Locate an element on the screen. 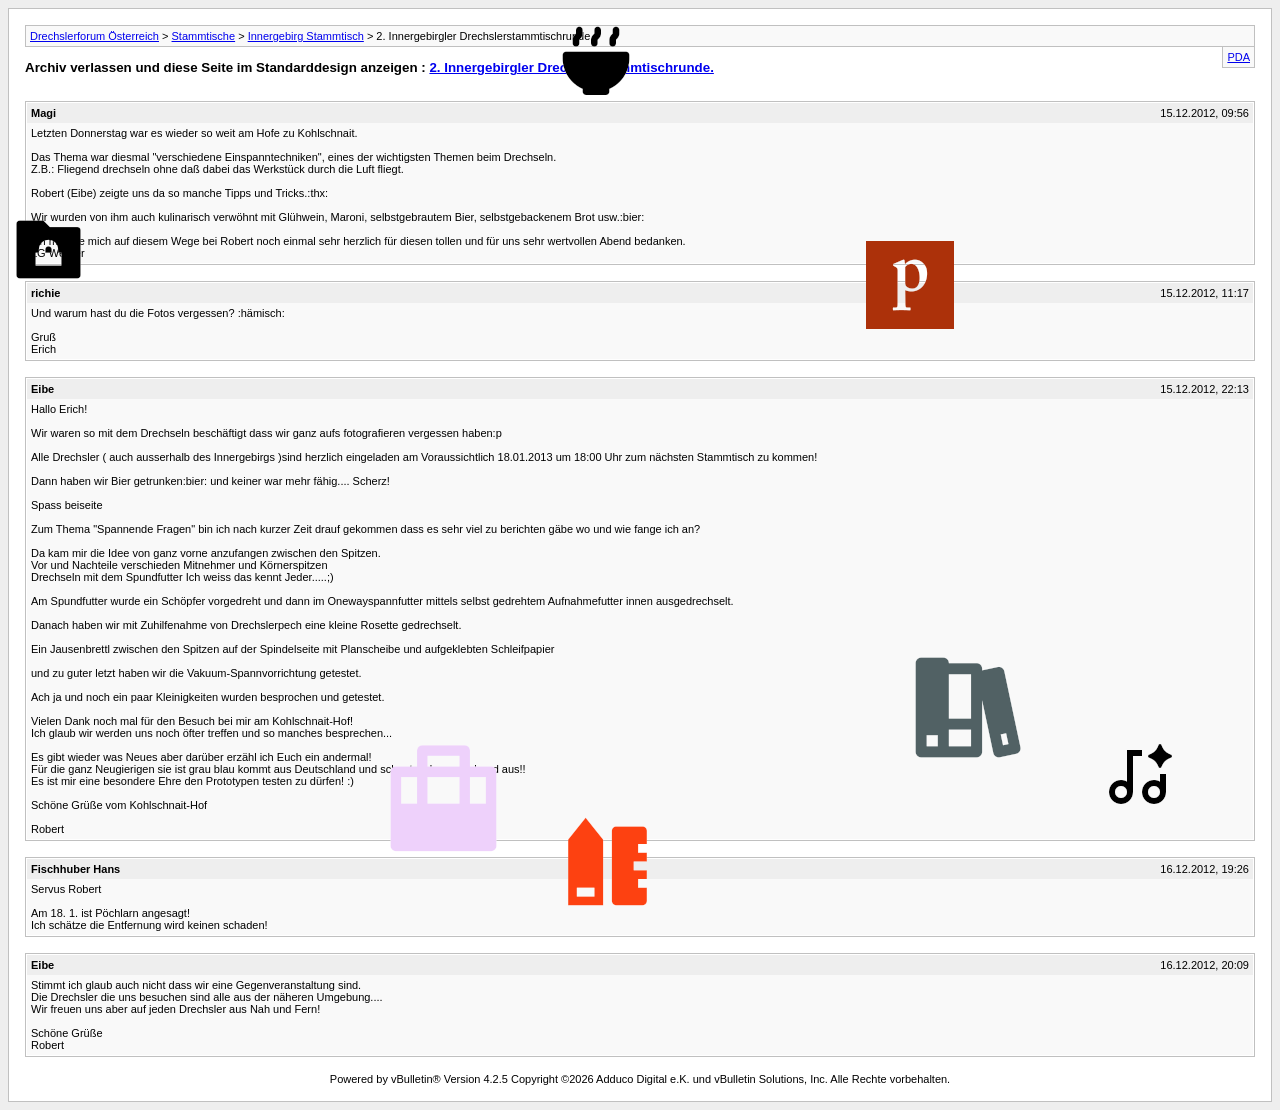  access a password-protected folder is located at coordinates (48, 249).